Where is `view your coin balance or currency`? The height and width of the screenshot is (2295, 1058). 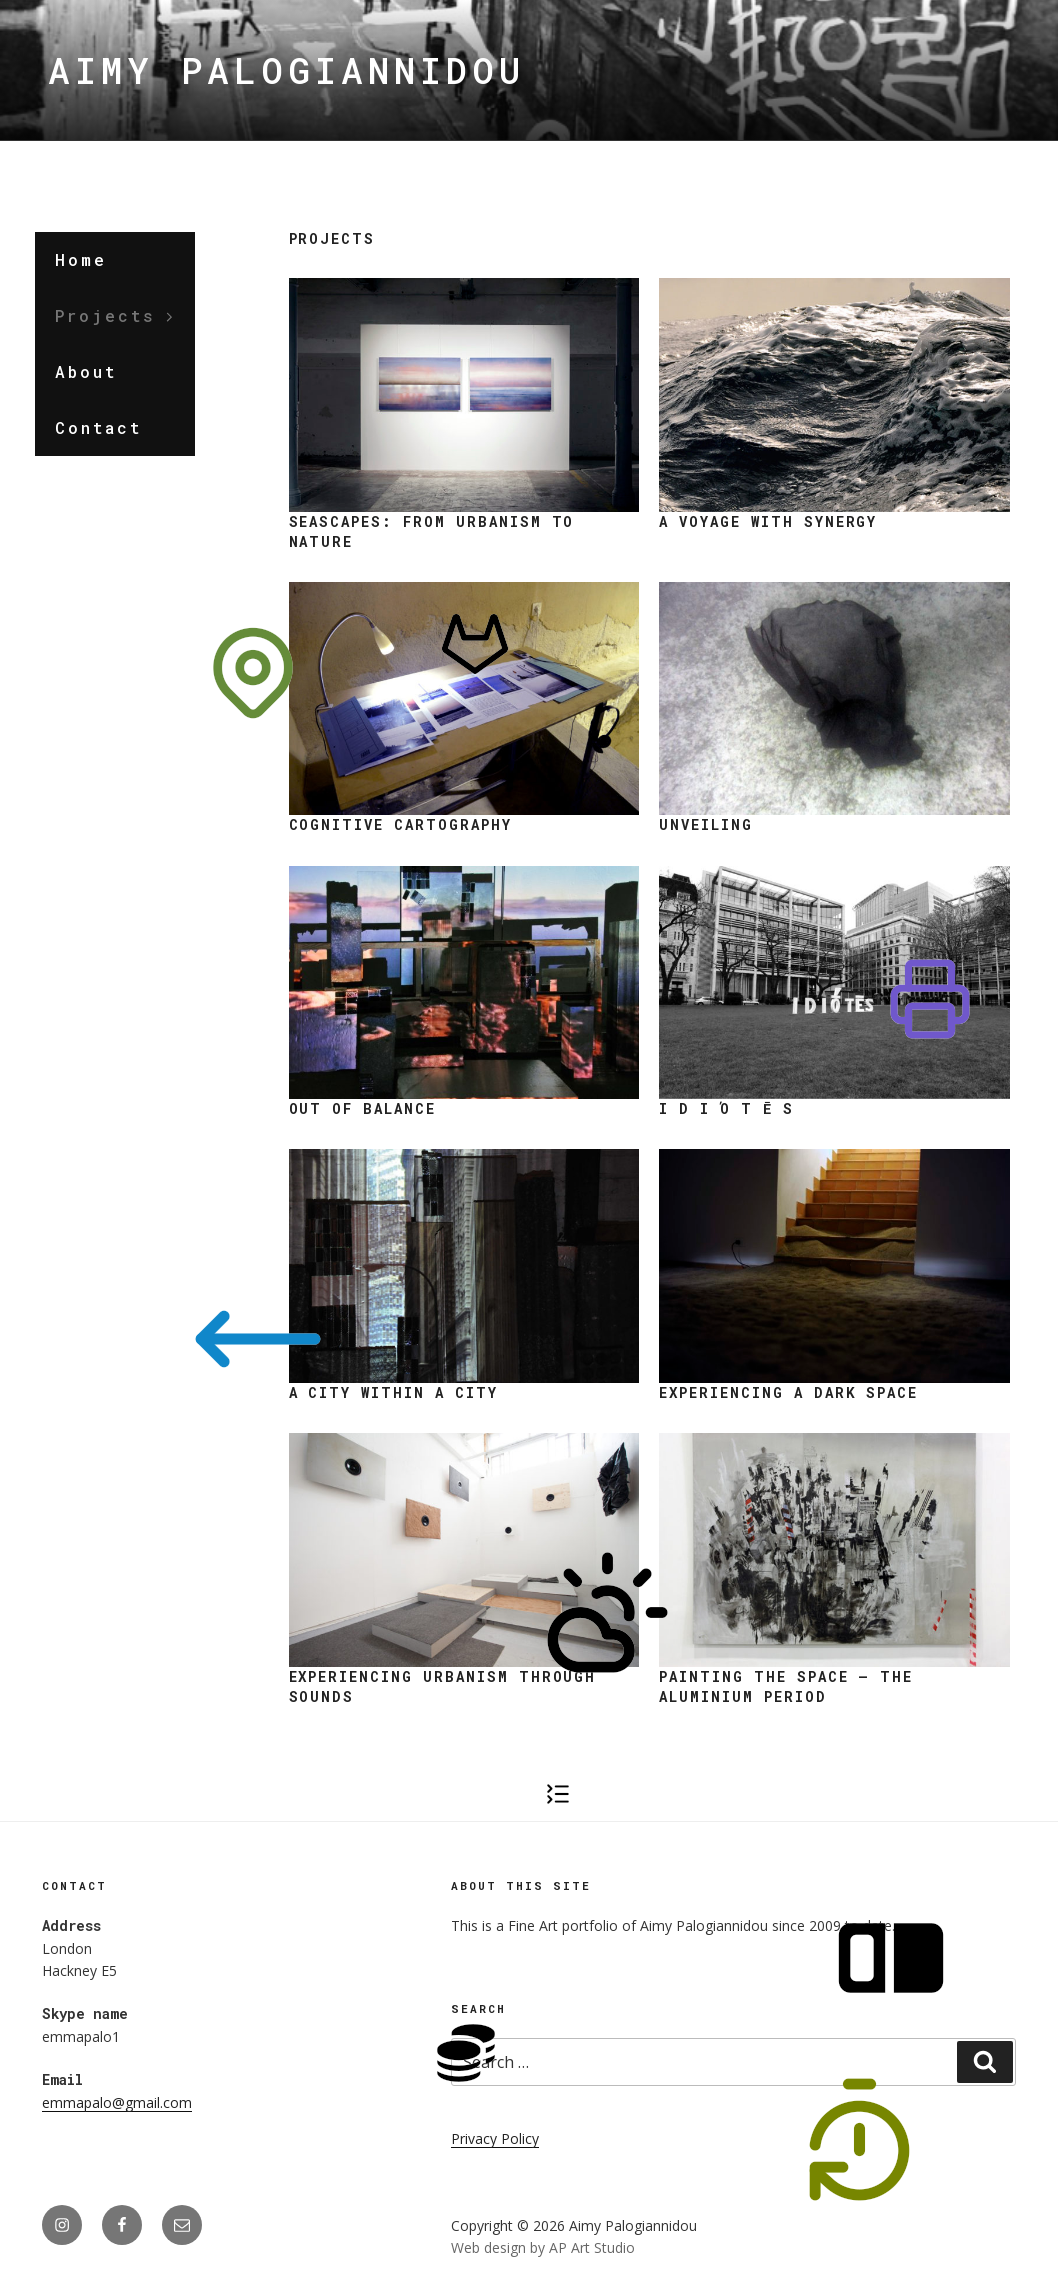
view your coin balance or currency is located at coordinates (466, 2053).